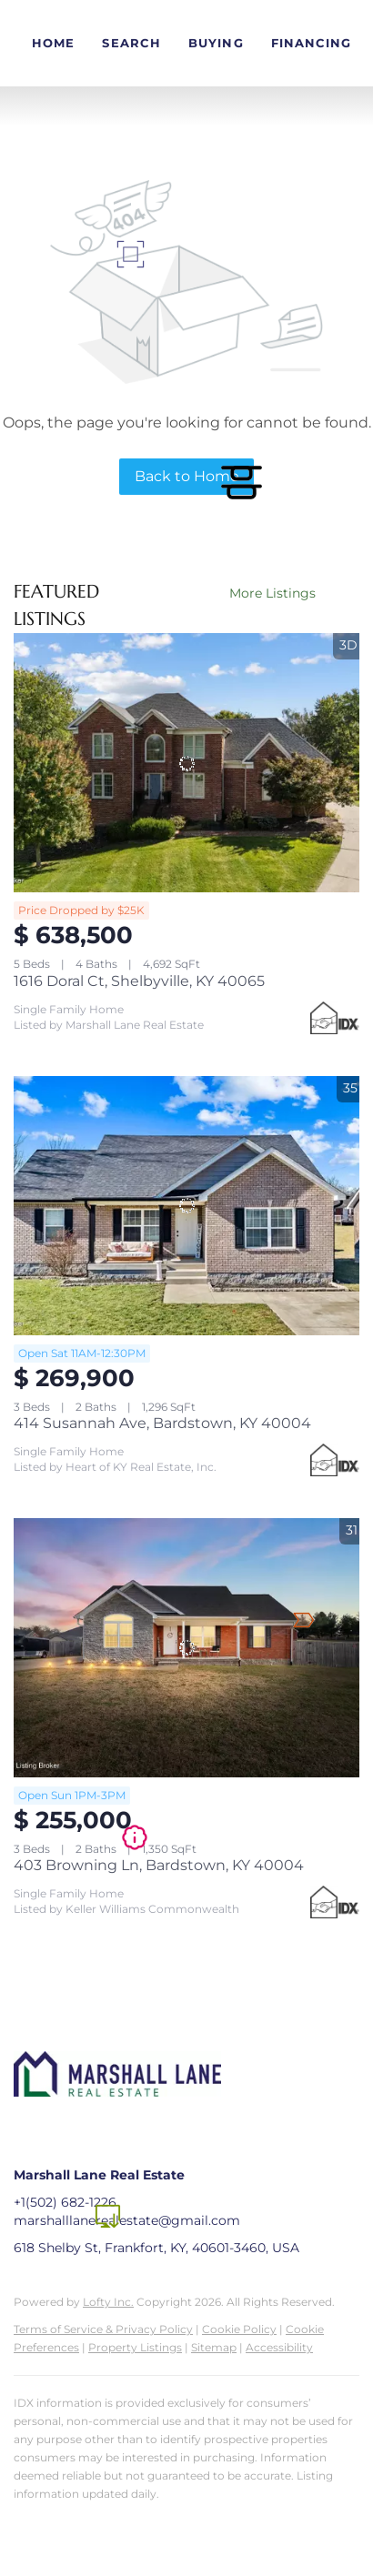 Image resolution: width=373 pixels, height=2576 pixels. I want to click on scan a document or QR code, so click(130, 254).